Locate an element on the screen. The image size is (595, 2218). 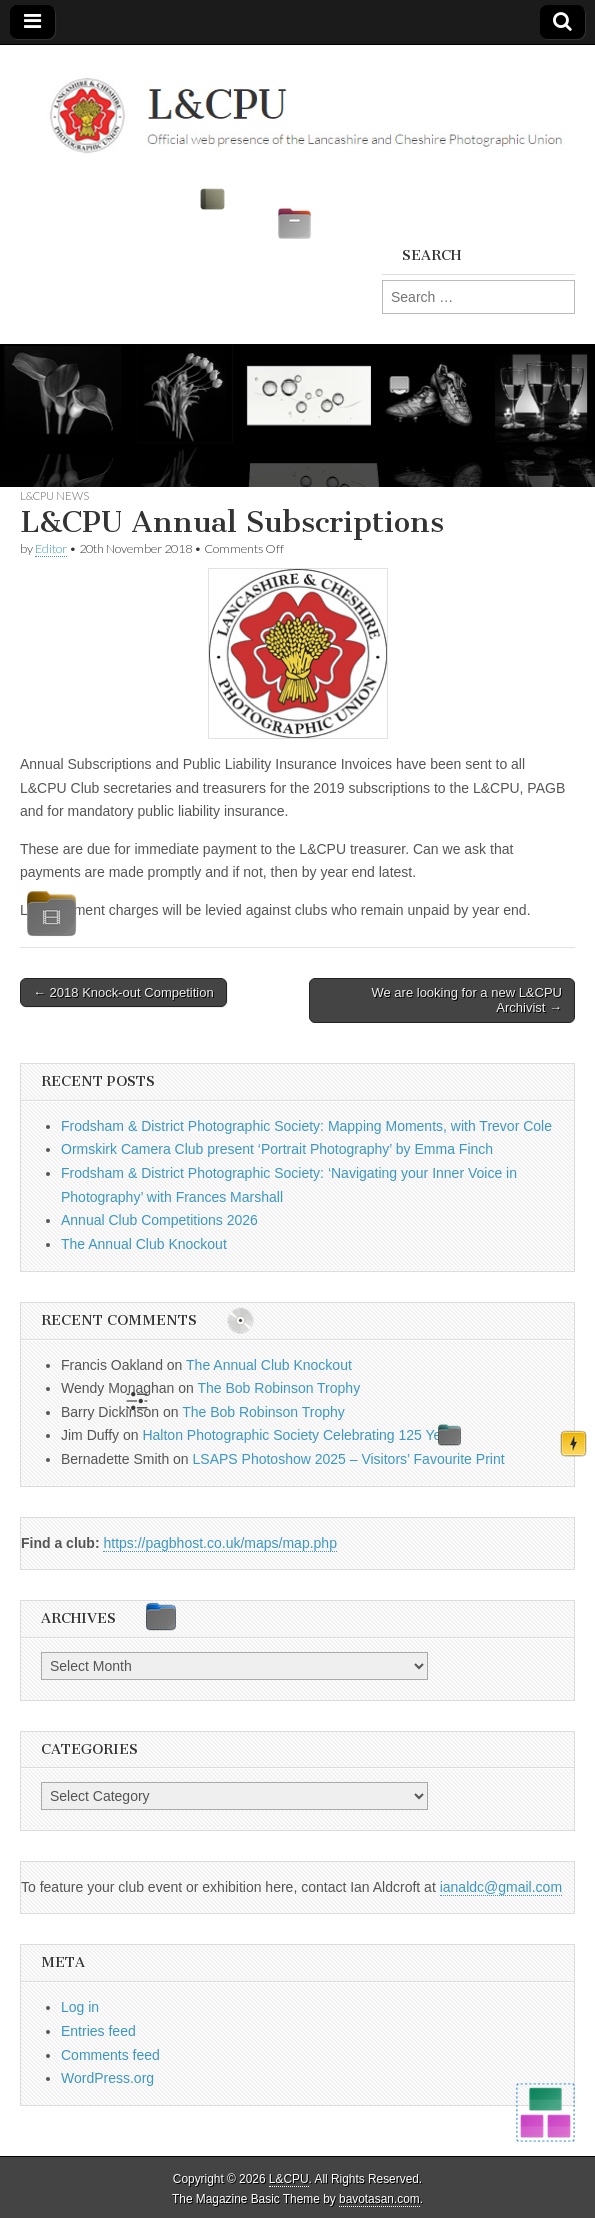
open folder to view contents is located at coordinates (449, 1434).